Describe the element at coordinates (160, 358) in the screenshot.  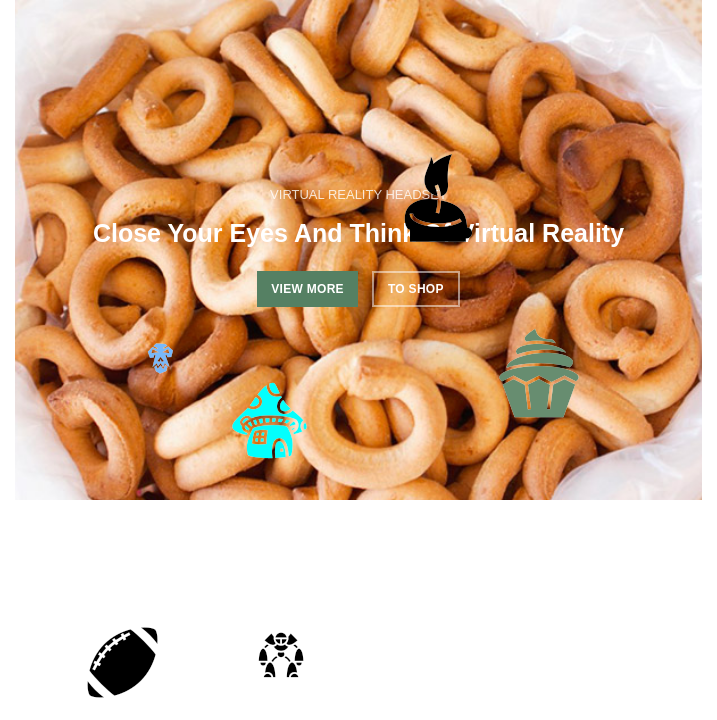
I see `indicates a death or game over state` at that location.